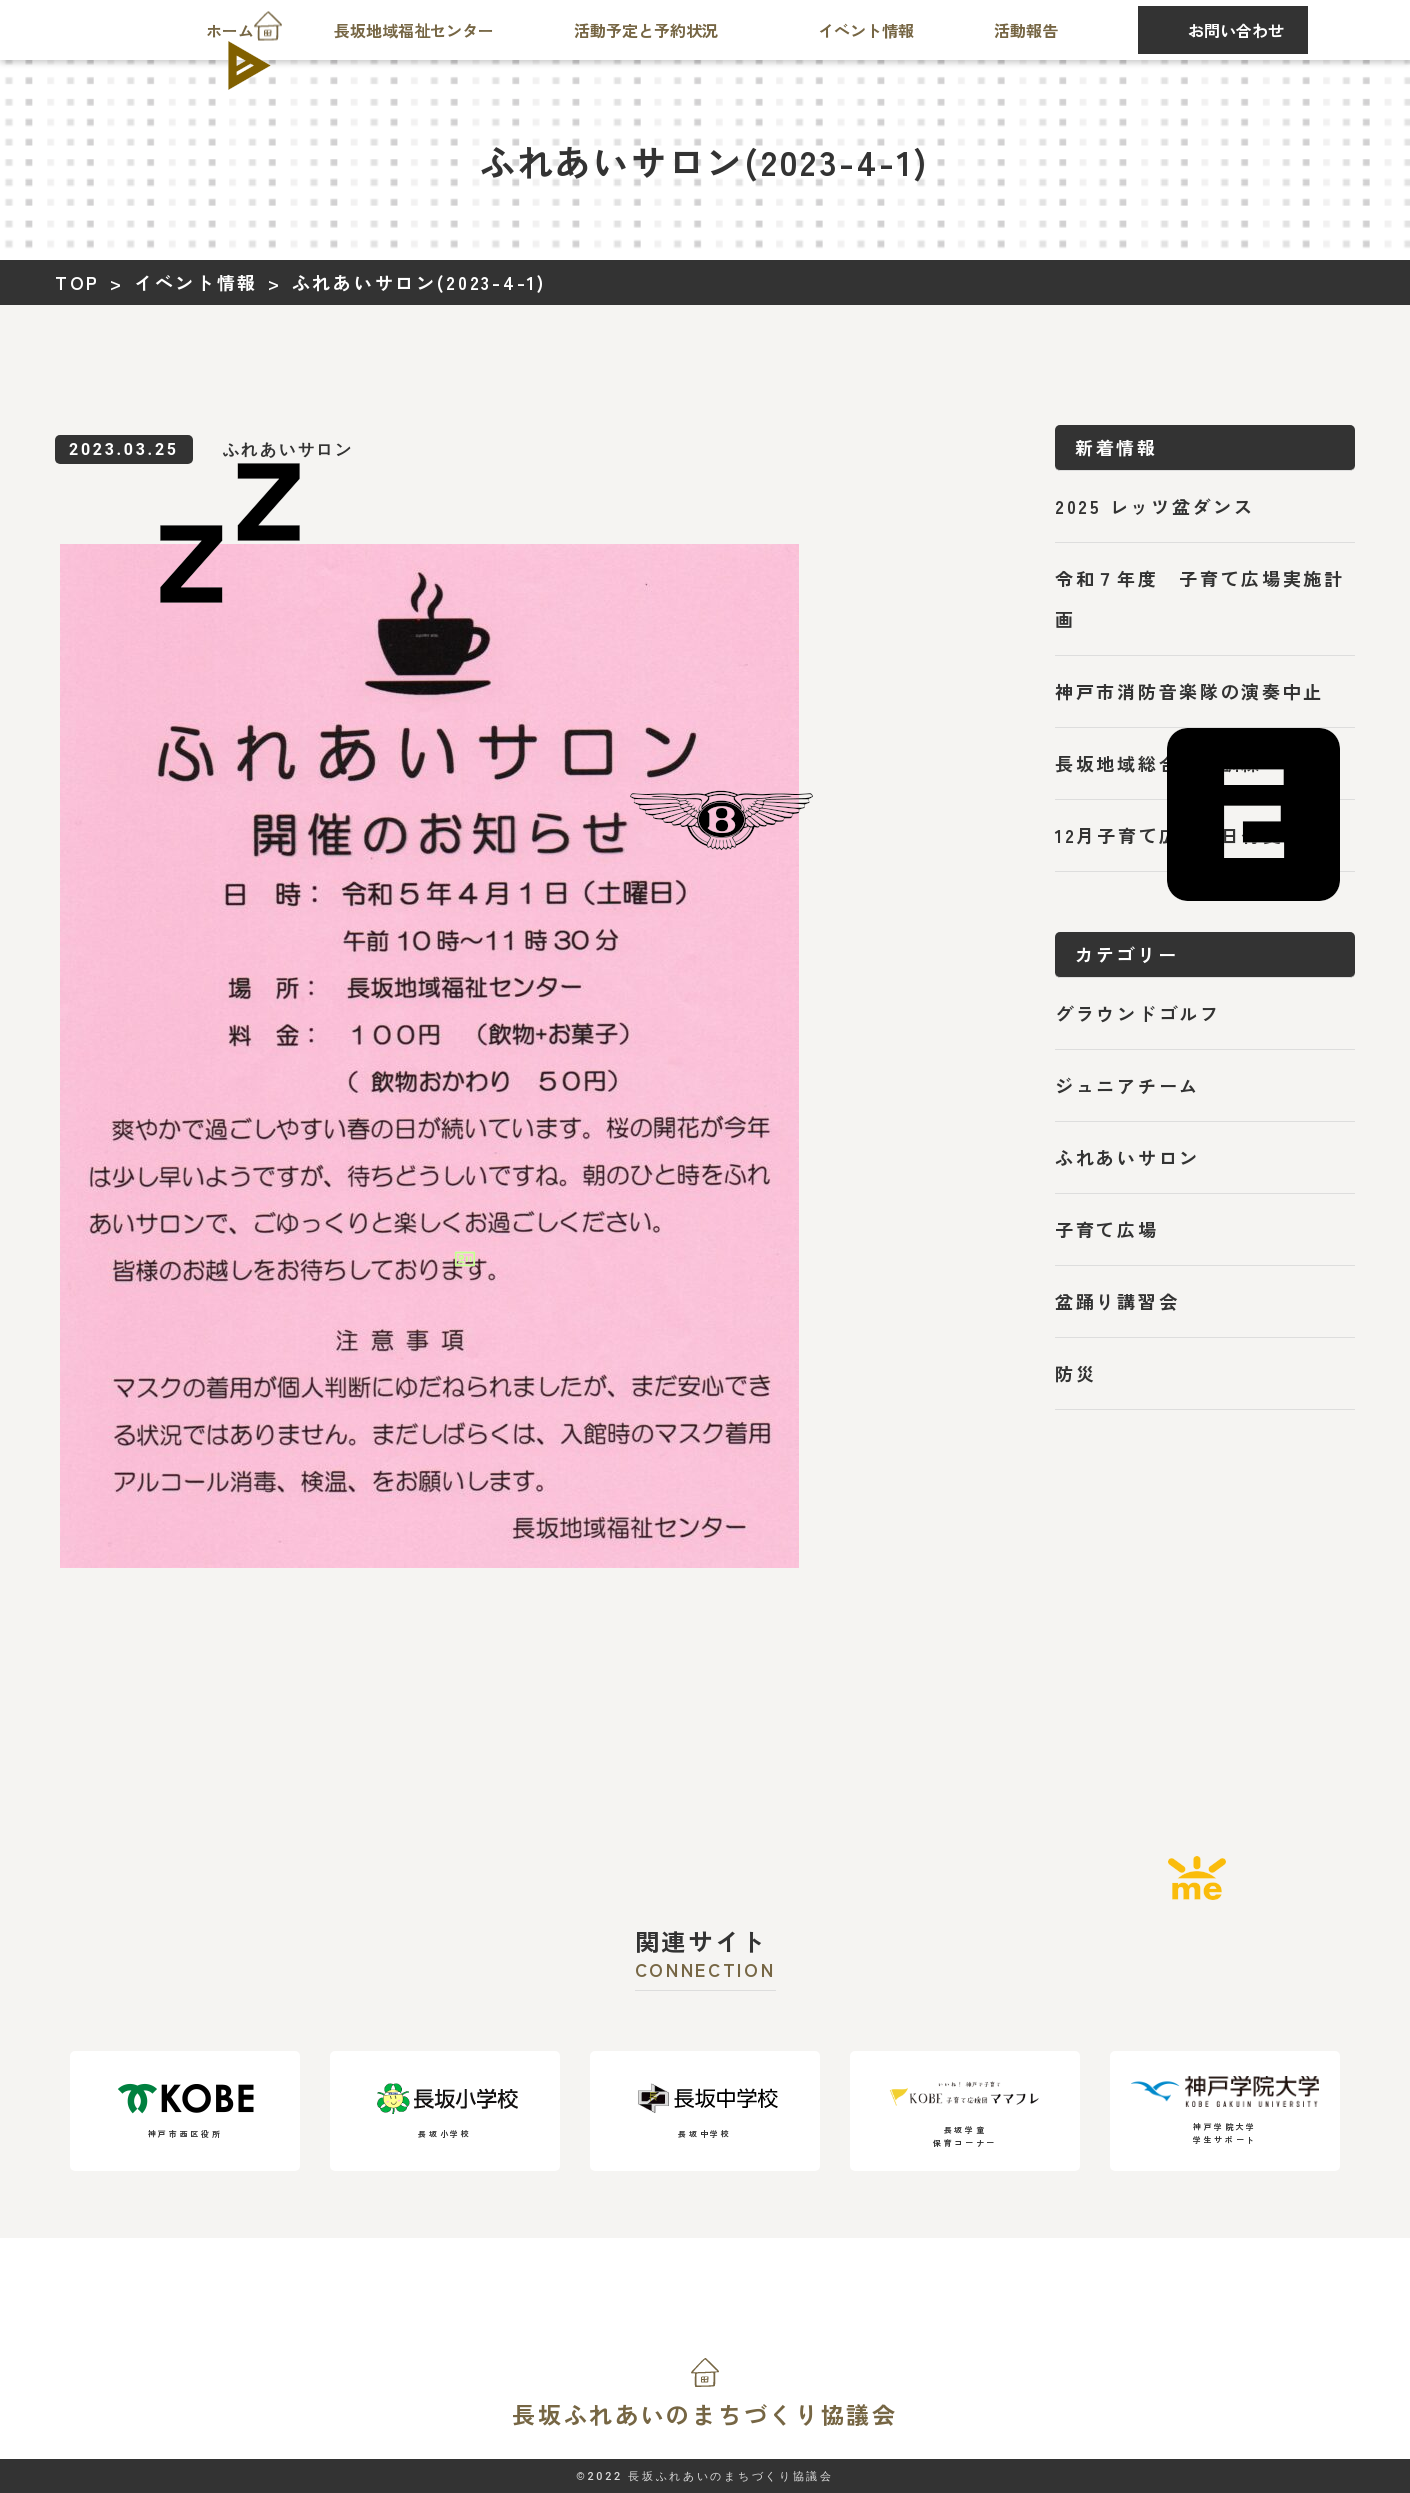  What do you see at coordinates (465, 1259) in the screenshot?
I see `pending pass or credential awaiting approval` at bounding box center [465, 1259].